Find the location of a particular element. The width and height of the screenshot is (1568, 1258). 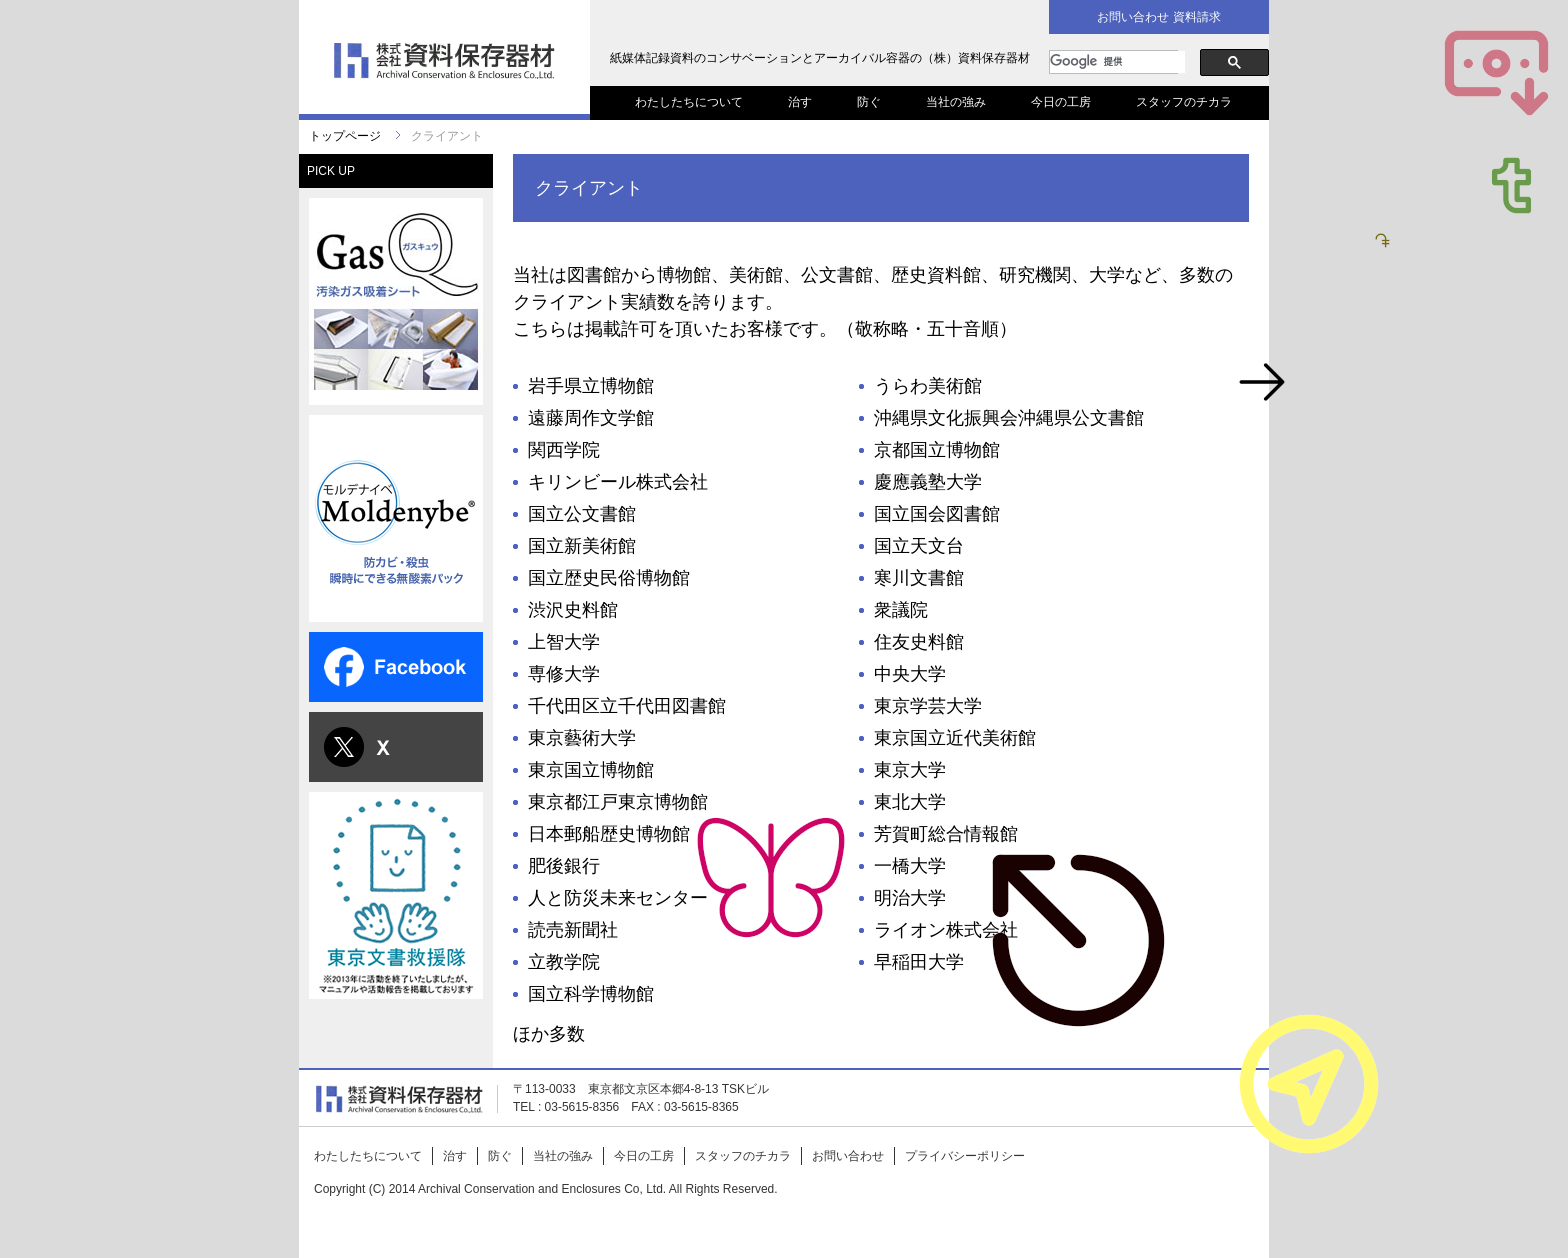

receive a payment or deposit is located at coordinates (1496, 63).